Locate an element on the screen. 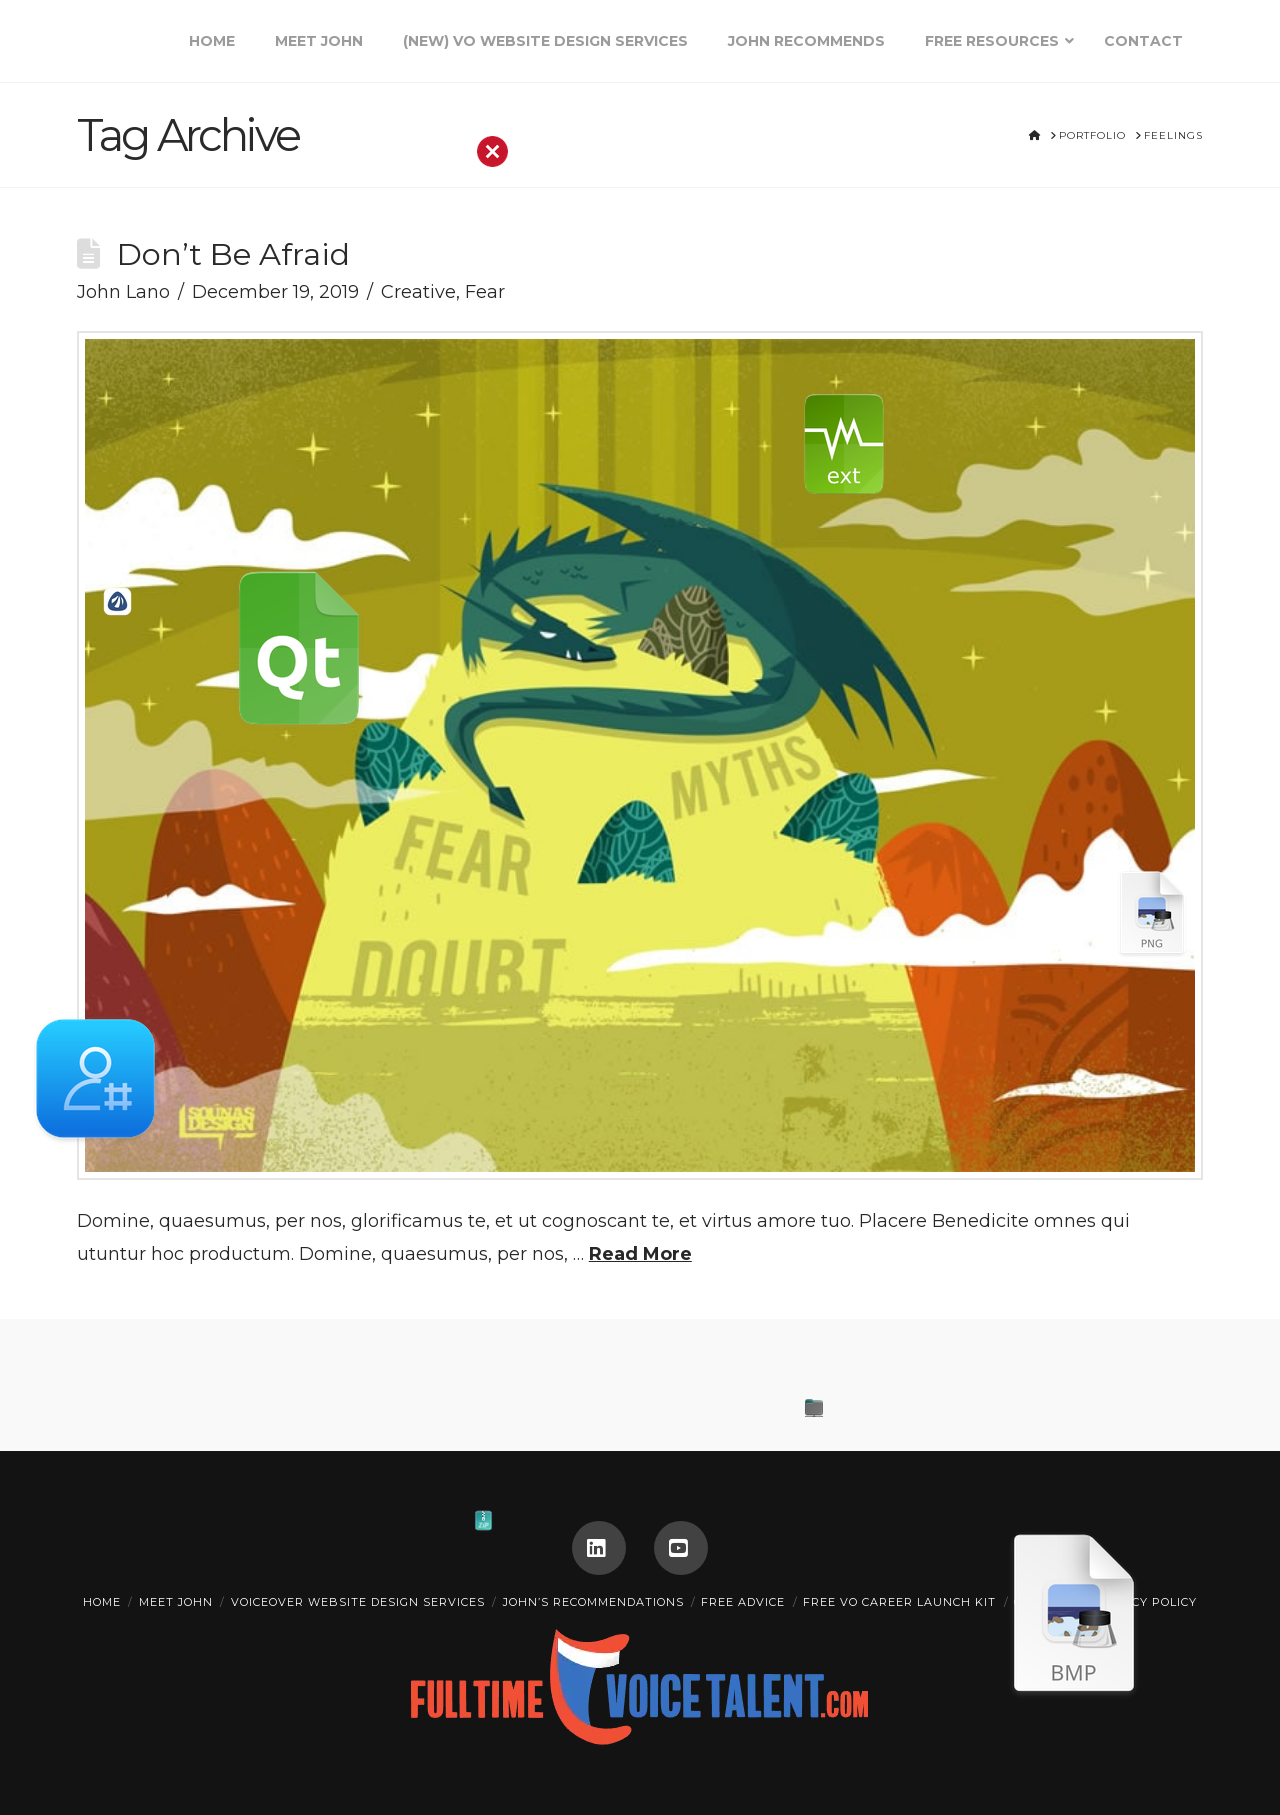 Image resolution: width=1280 pixels, height=1815 pixels. a BMP image file is located at coordinates (1074, 1616).